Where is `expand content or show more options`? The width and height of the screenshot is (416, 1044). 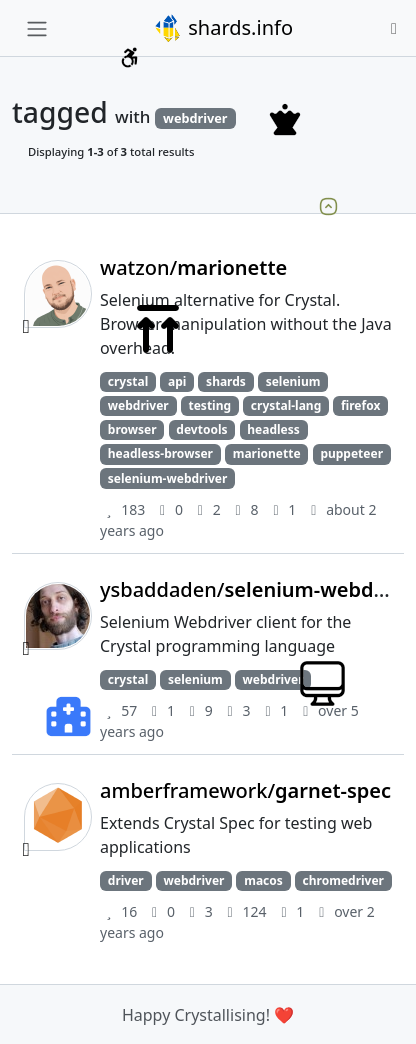 expand content or show more options is located at coordinates (328, 206).